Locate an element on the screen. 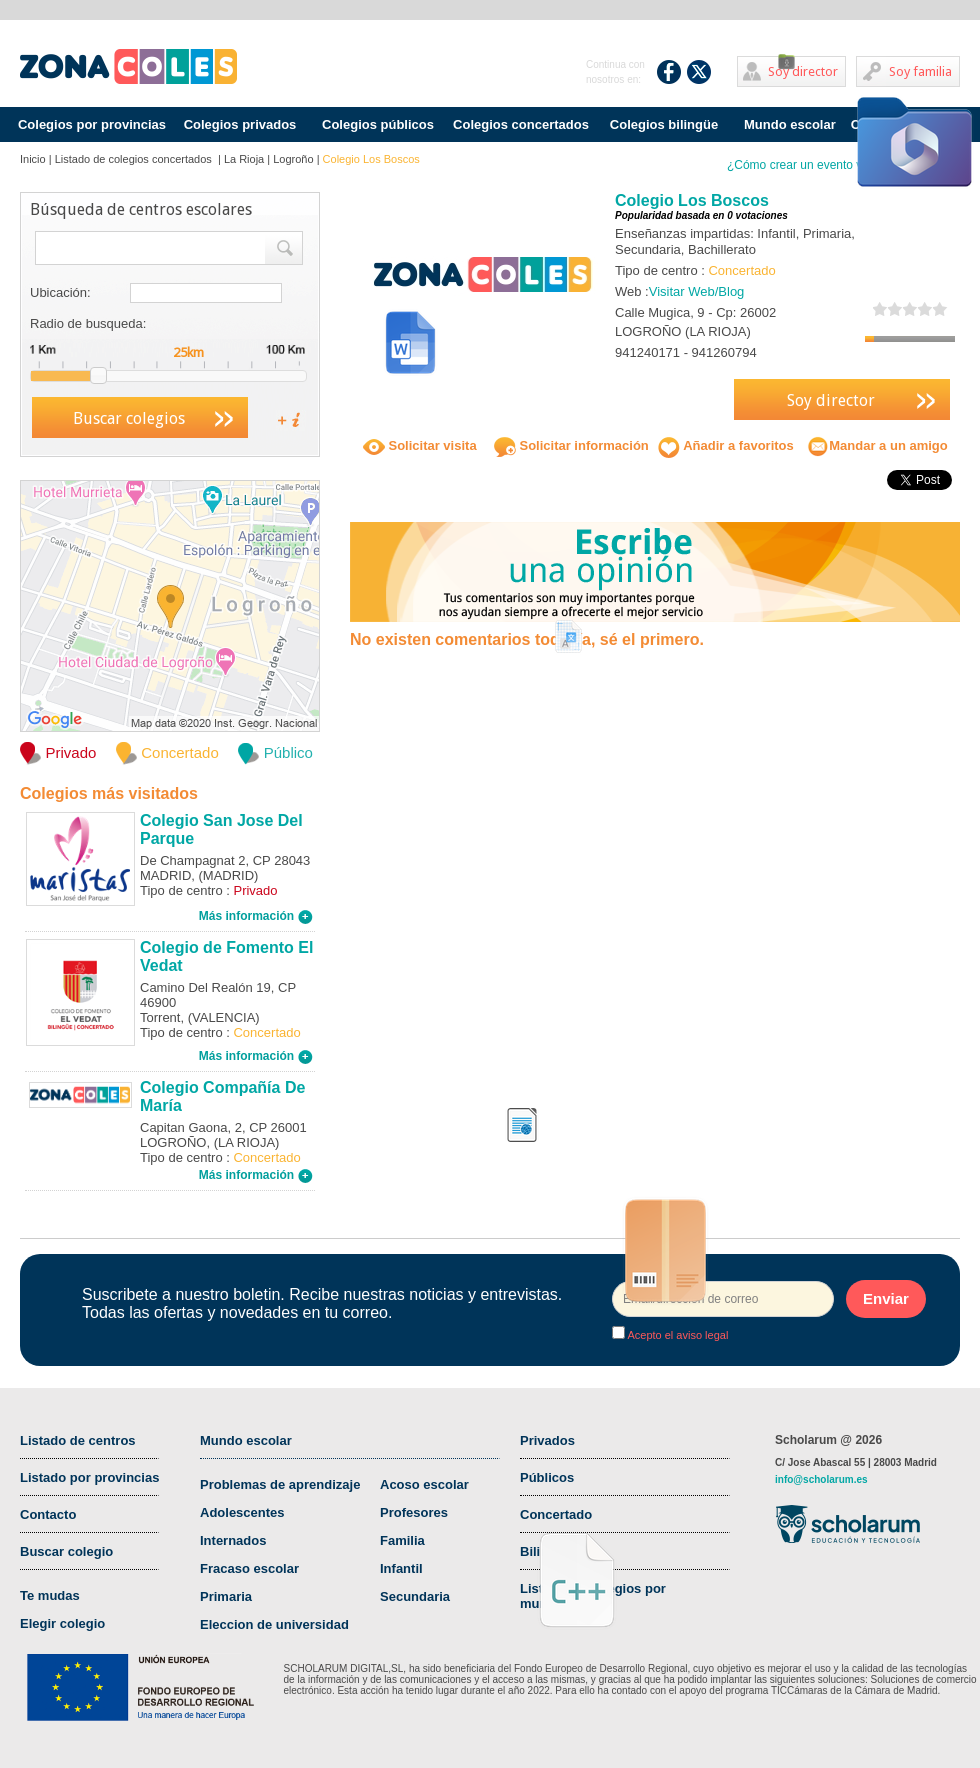 The width and height of the screenshot is (980, 1768). open Microsoft 365 files folder is located at coordinates (914, 145).